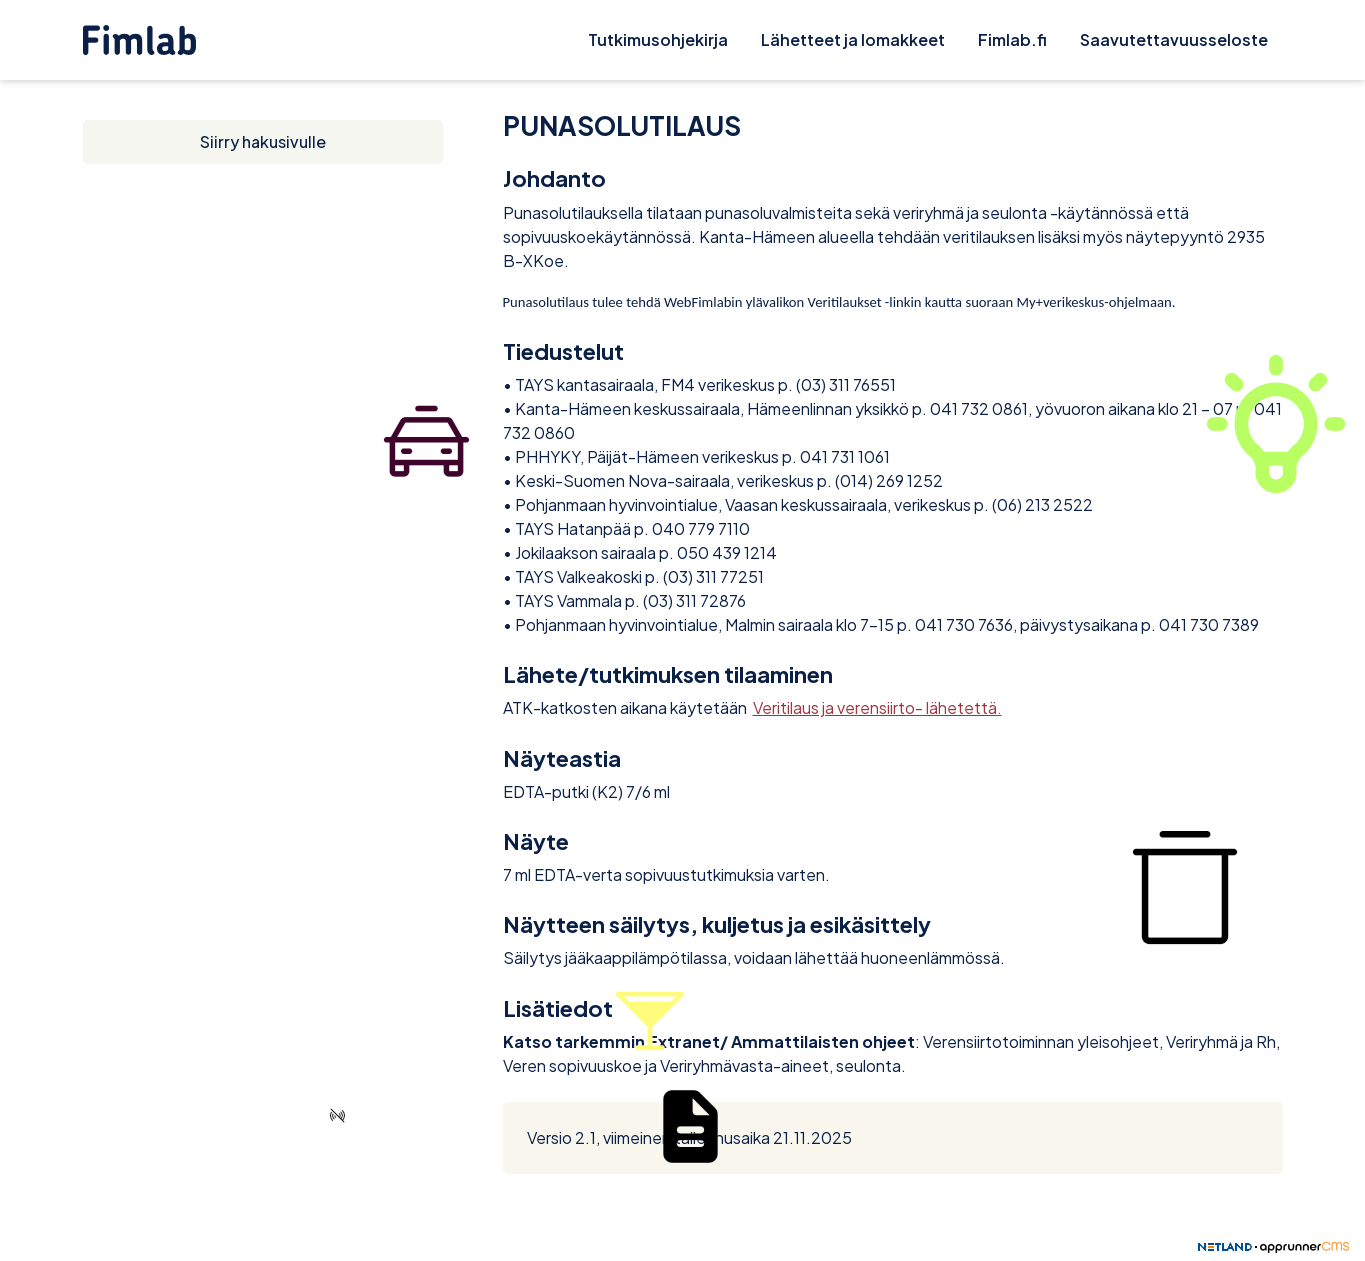 This screenshot has width=1365, height=1261. Describe the element at coordinates (1185, 892) in the screenshot. I see `delete this item` at that location.